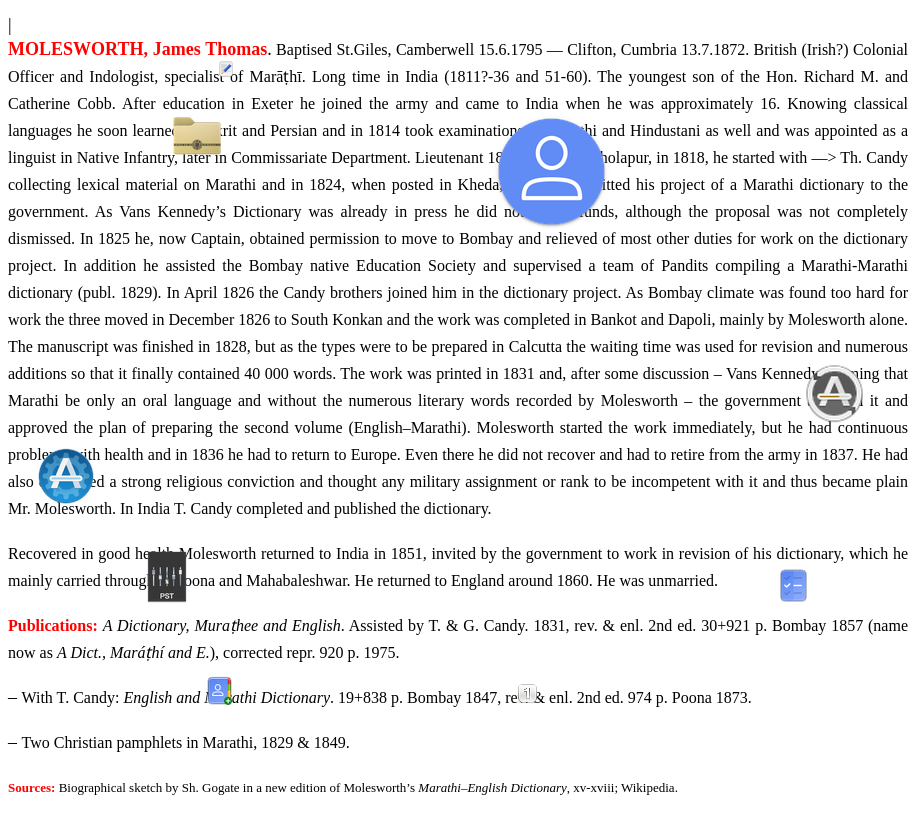 Image resolution: width=908 pixels, height=819 pixels. Describe the element at coordinates (66, 476) in the screenshot. I see `open software properties or driver settings` at that location.